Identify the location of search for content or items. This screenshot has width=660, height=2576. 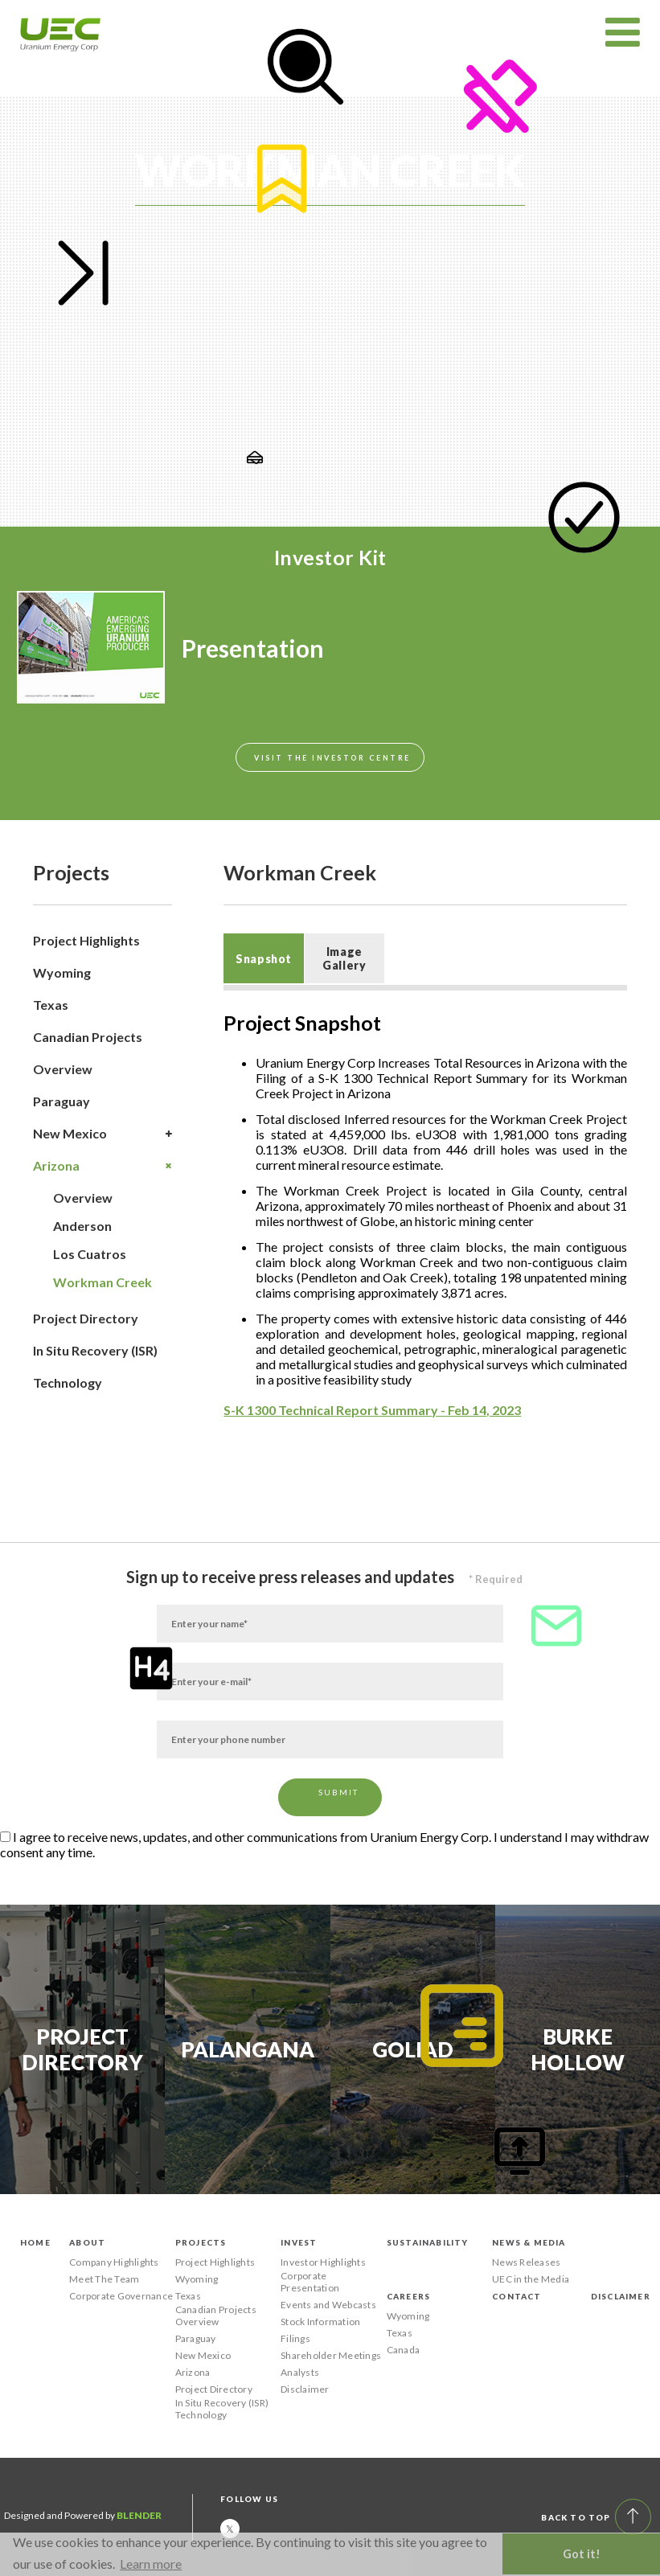
(305, 67).